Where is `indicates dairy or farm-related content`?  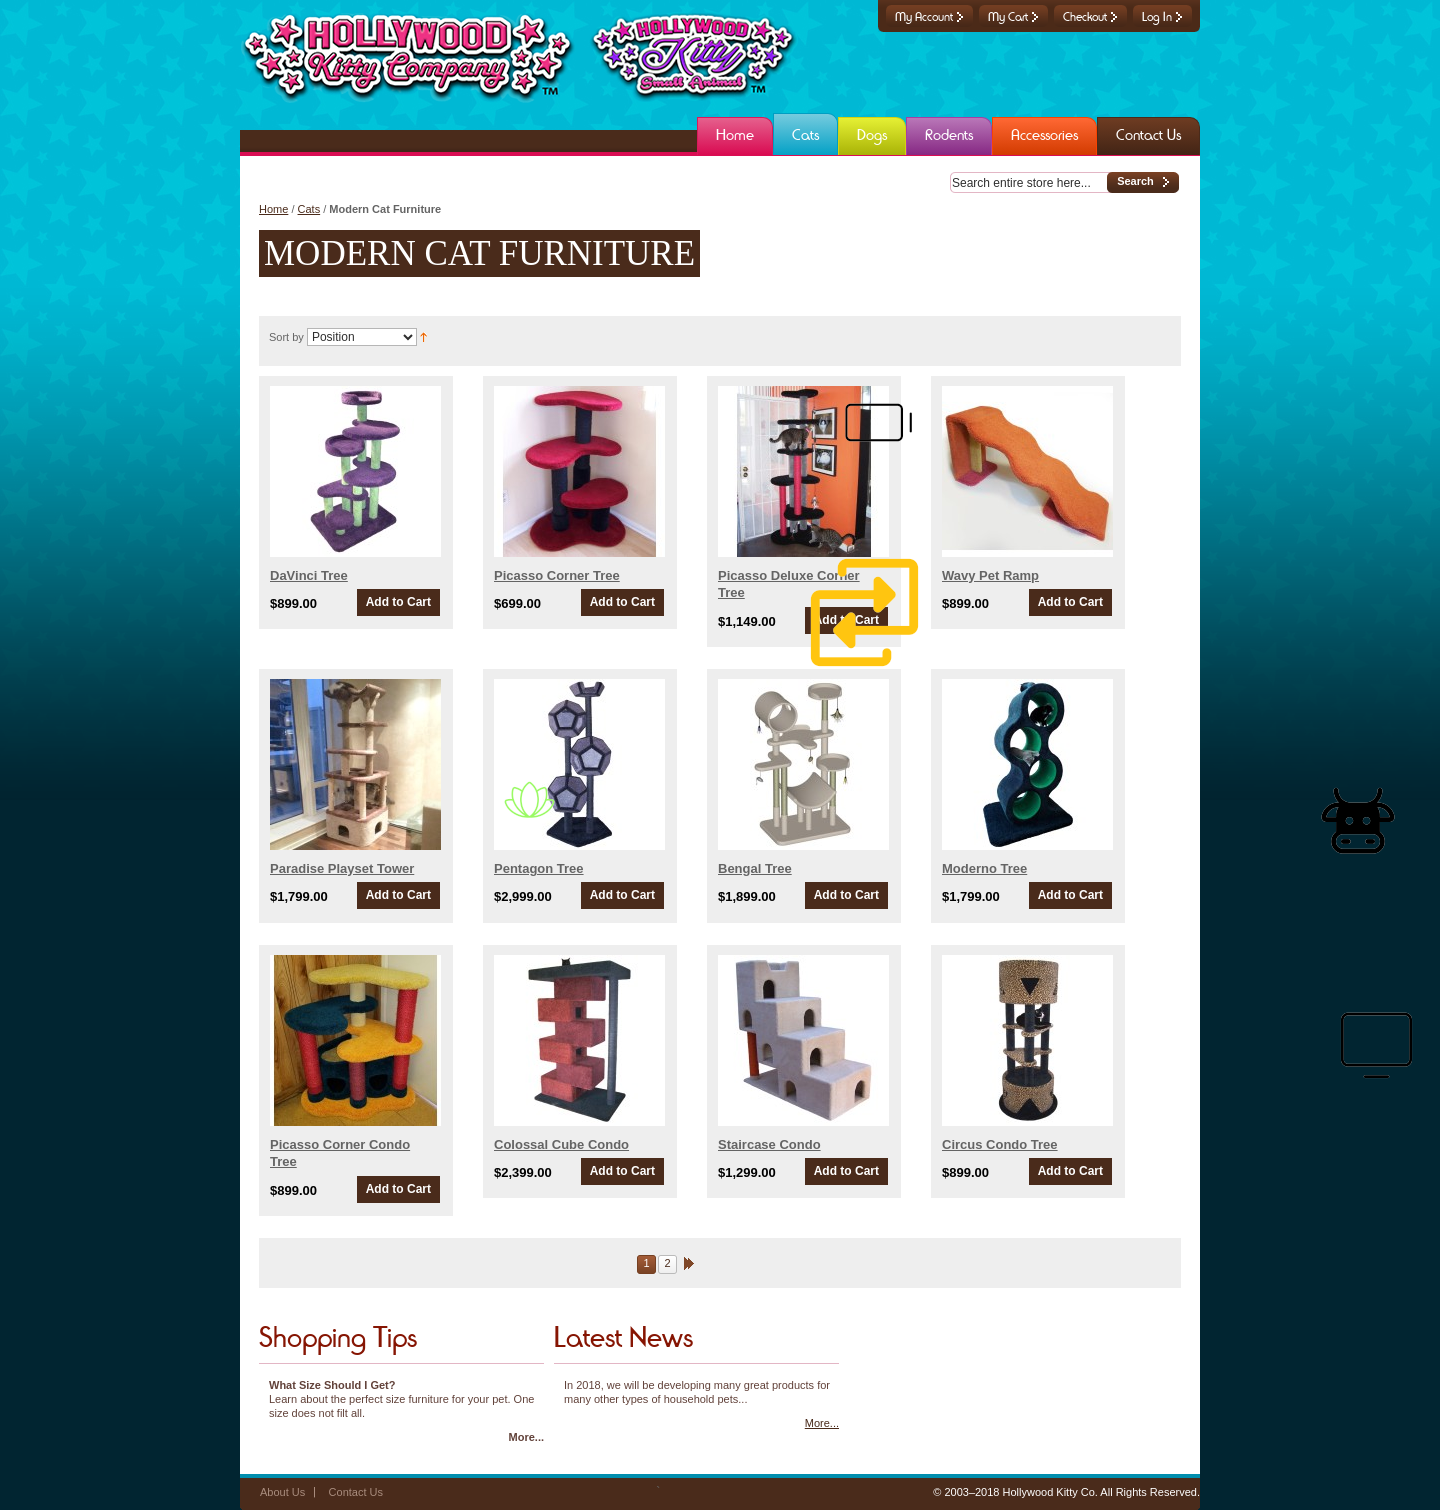 indicates dairy or farm-related content is located at coordinates (1358, 822).